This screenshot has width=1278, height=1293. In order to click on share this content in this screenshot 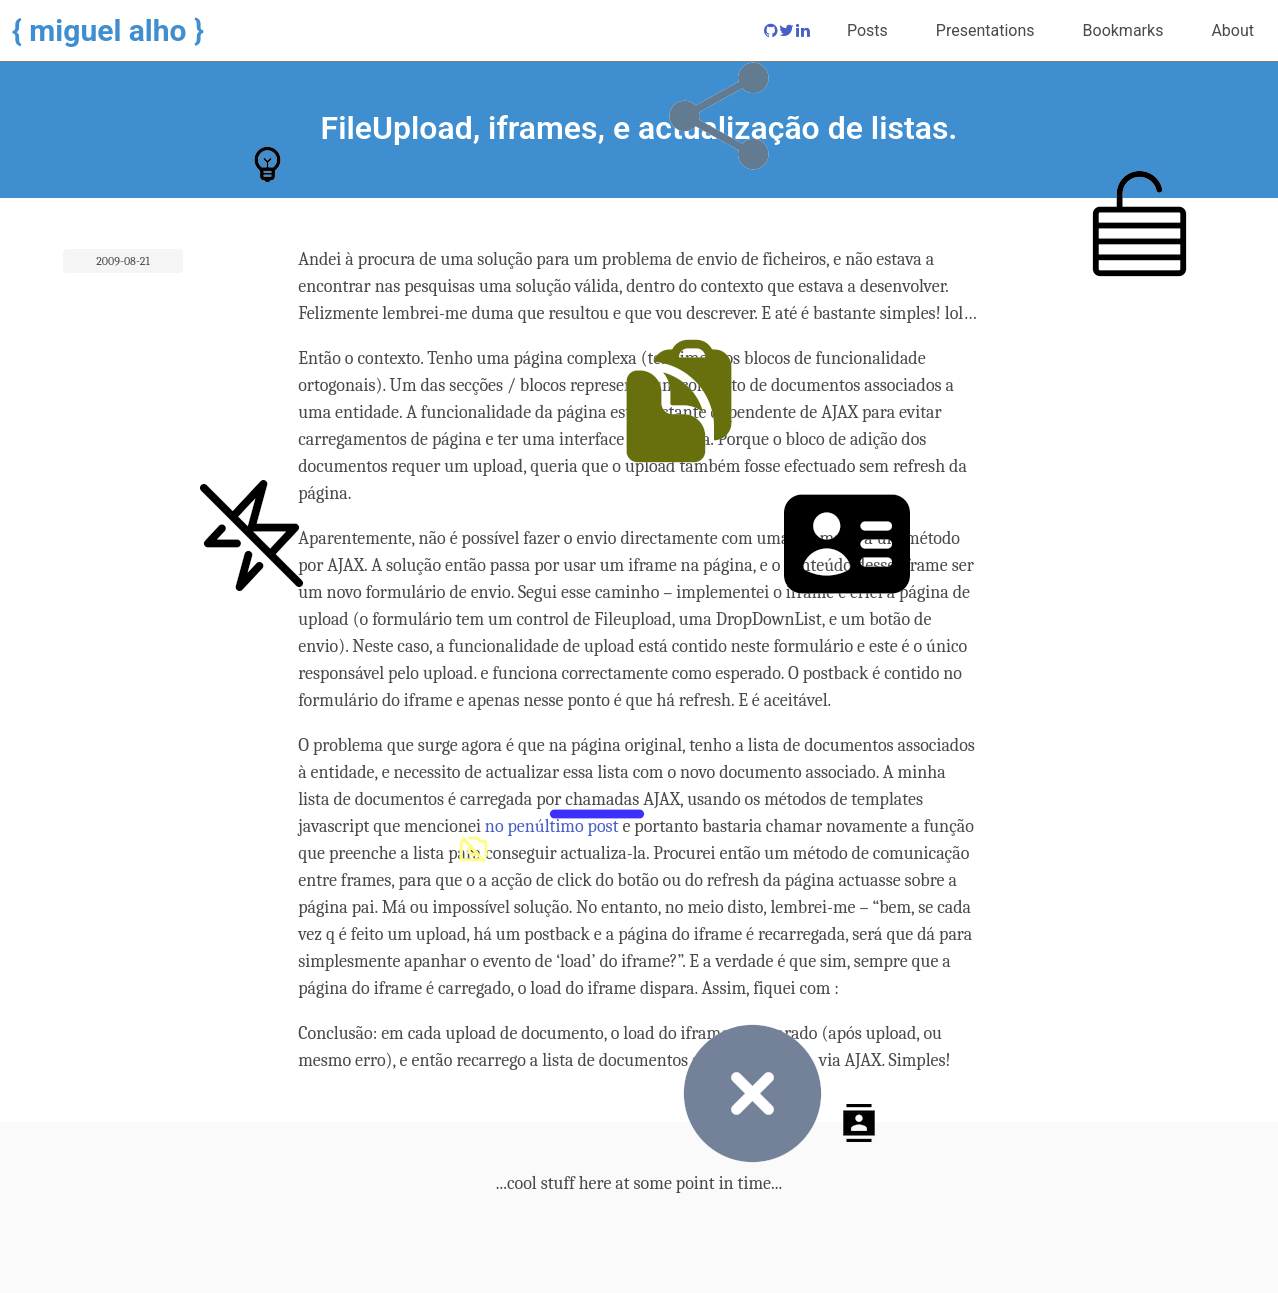, I will do `click(719, 116)`.